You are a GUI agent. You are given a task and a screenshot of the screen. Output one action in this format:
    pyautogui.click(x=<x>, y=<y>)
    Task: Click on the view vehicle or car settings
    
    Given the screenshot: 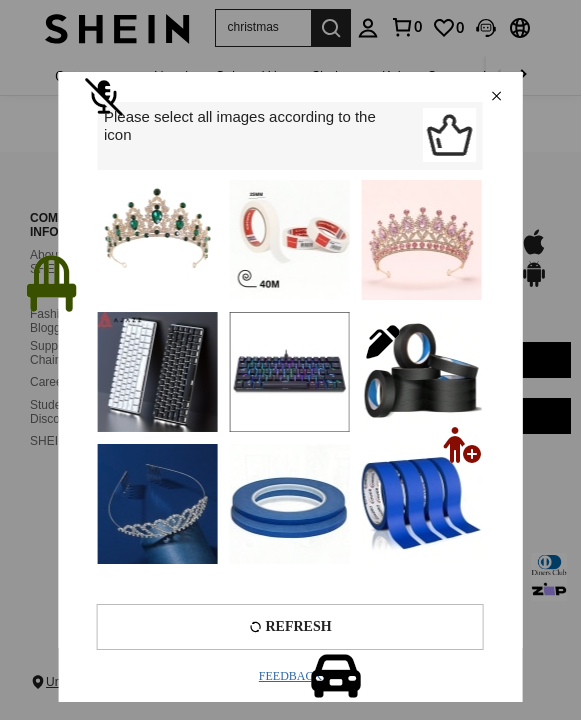 What is the action you would take?
    pyautogui.click(x=336, y=676)
    